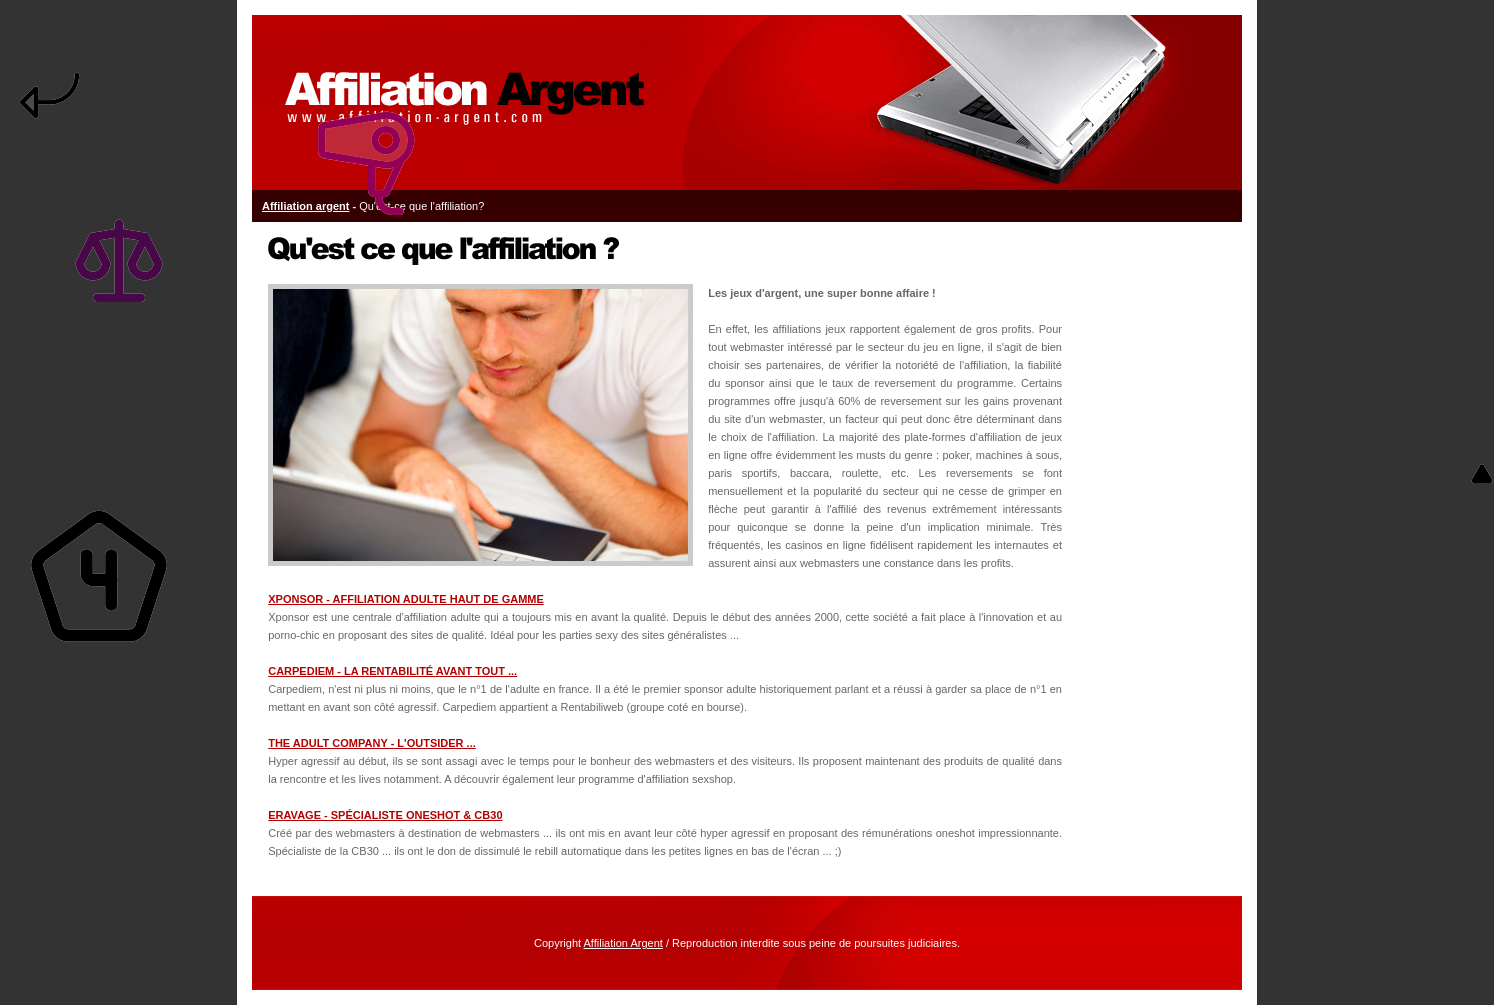 The height and width of the screenshot is (1005, 1494). What do you see at coordinates (119, 263) in the screenshot?
I see `access comparison or weighing features` at bounding box center [119, 263].